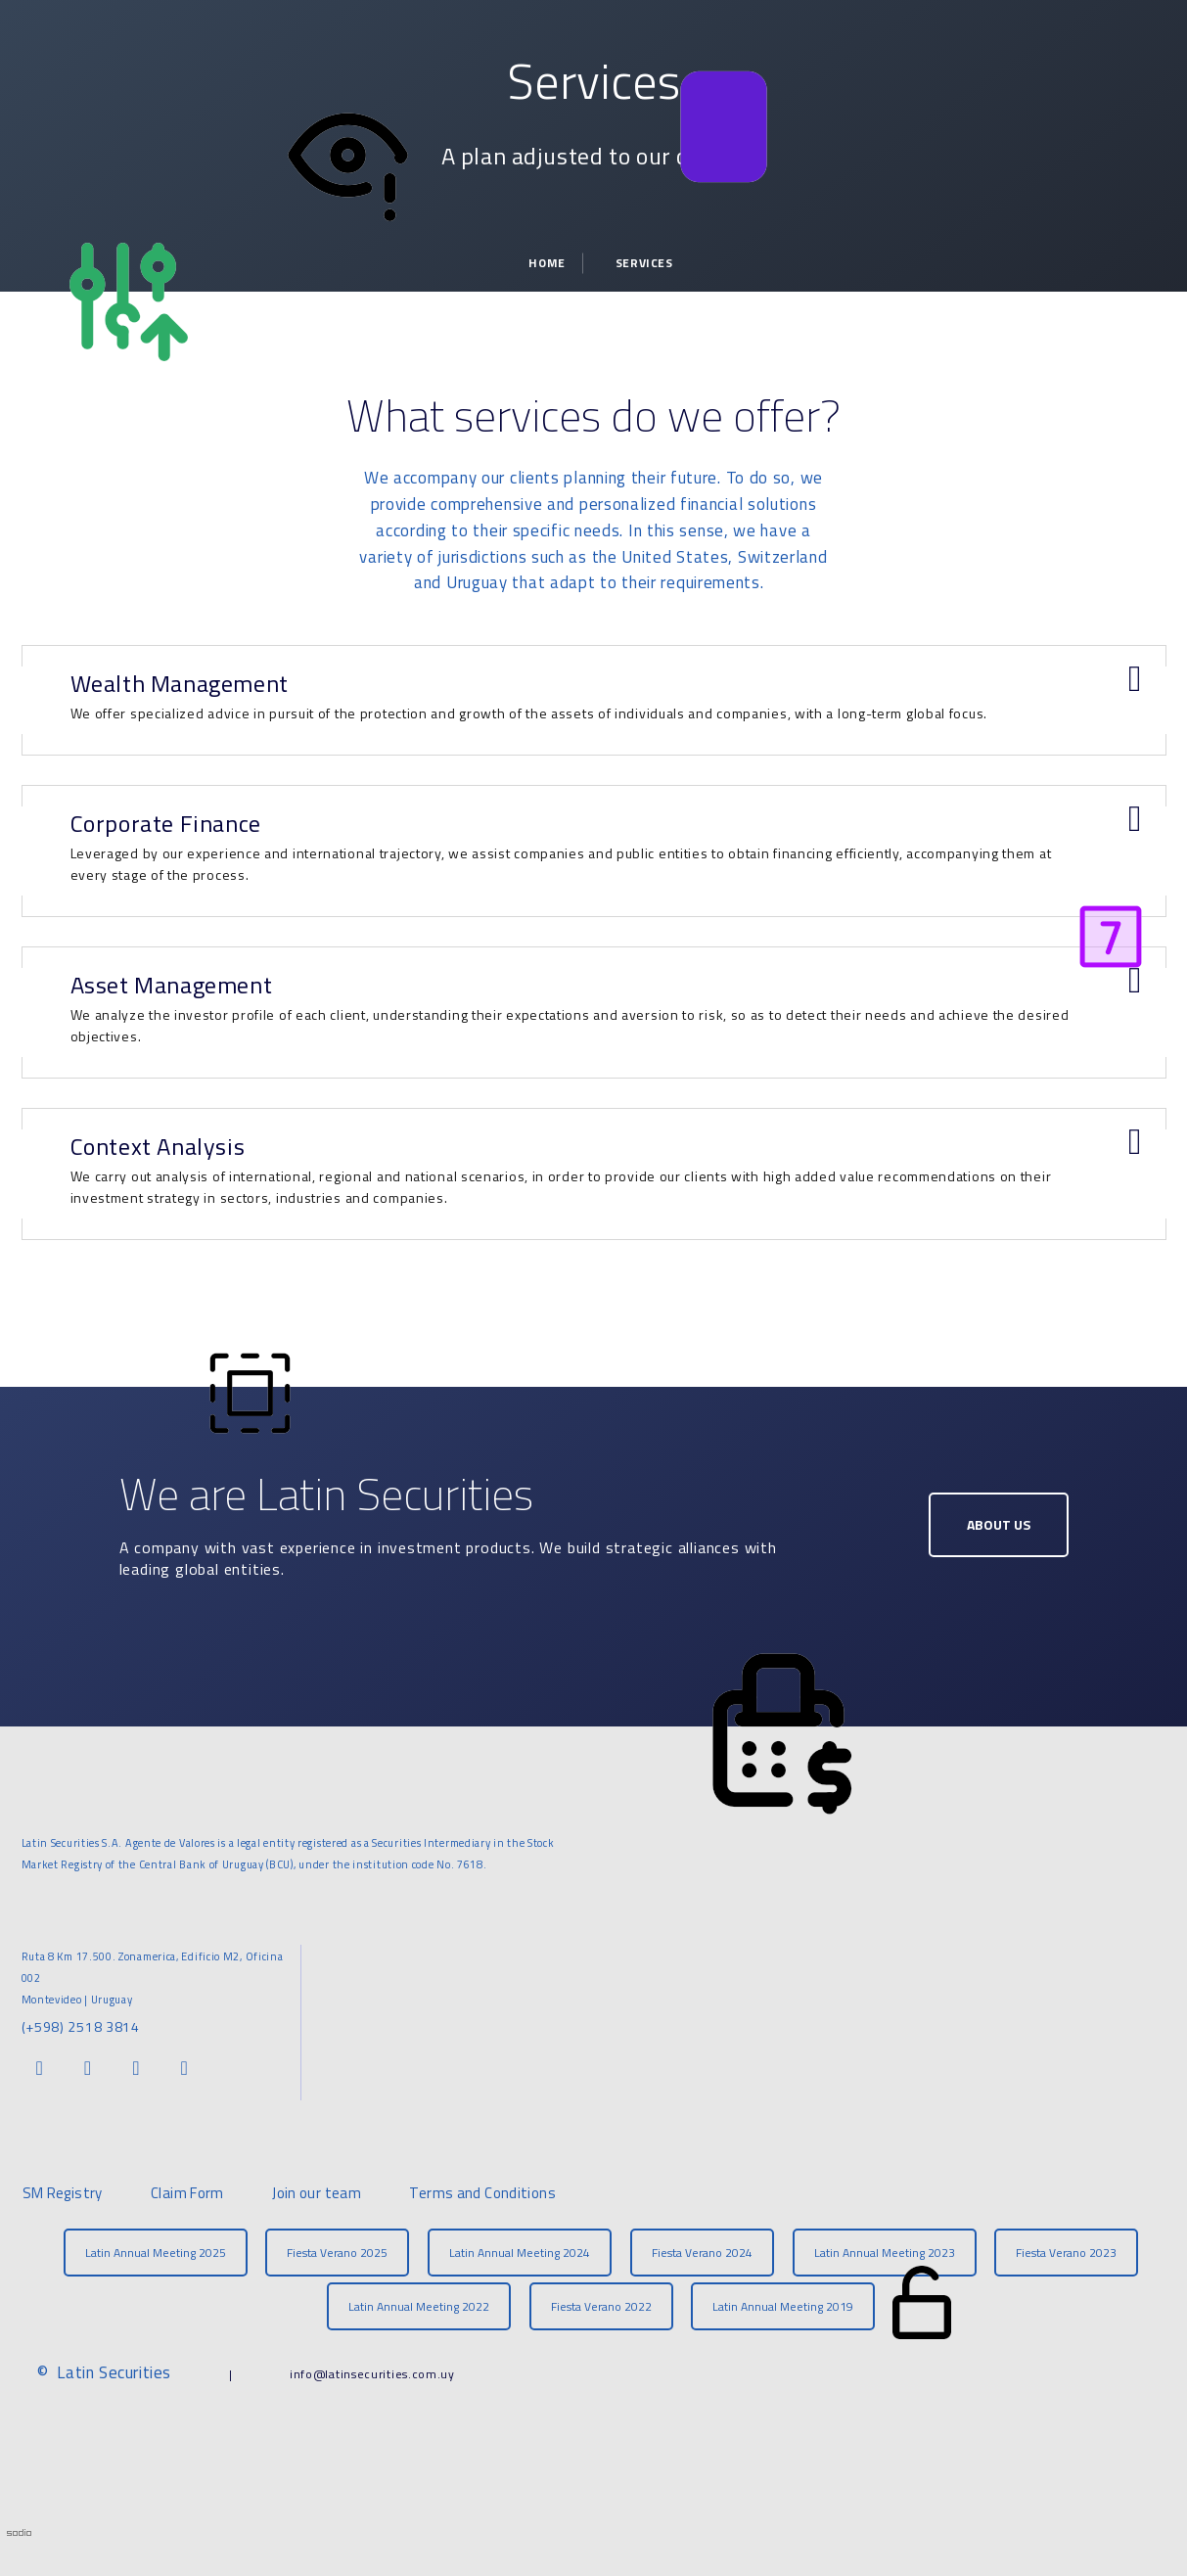 The width and height of the screenshot is (1187, 2576). What do you see at coordinates (922, 2305) in the screenshot?
I see `unlock or unsecure an item` at bounding box center [922, 2305].